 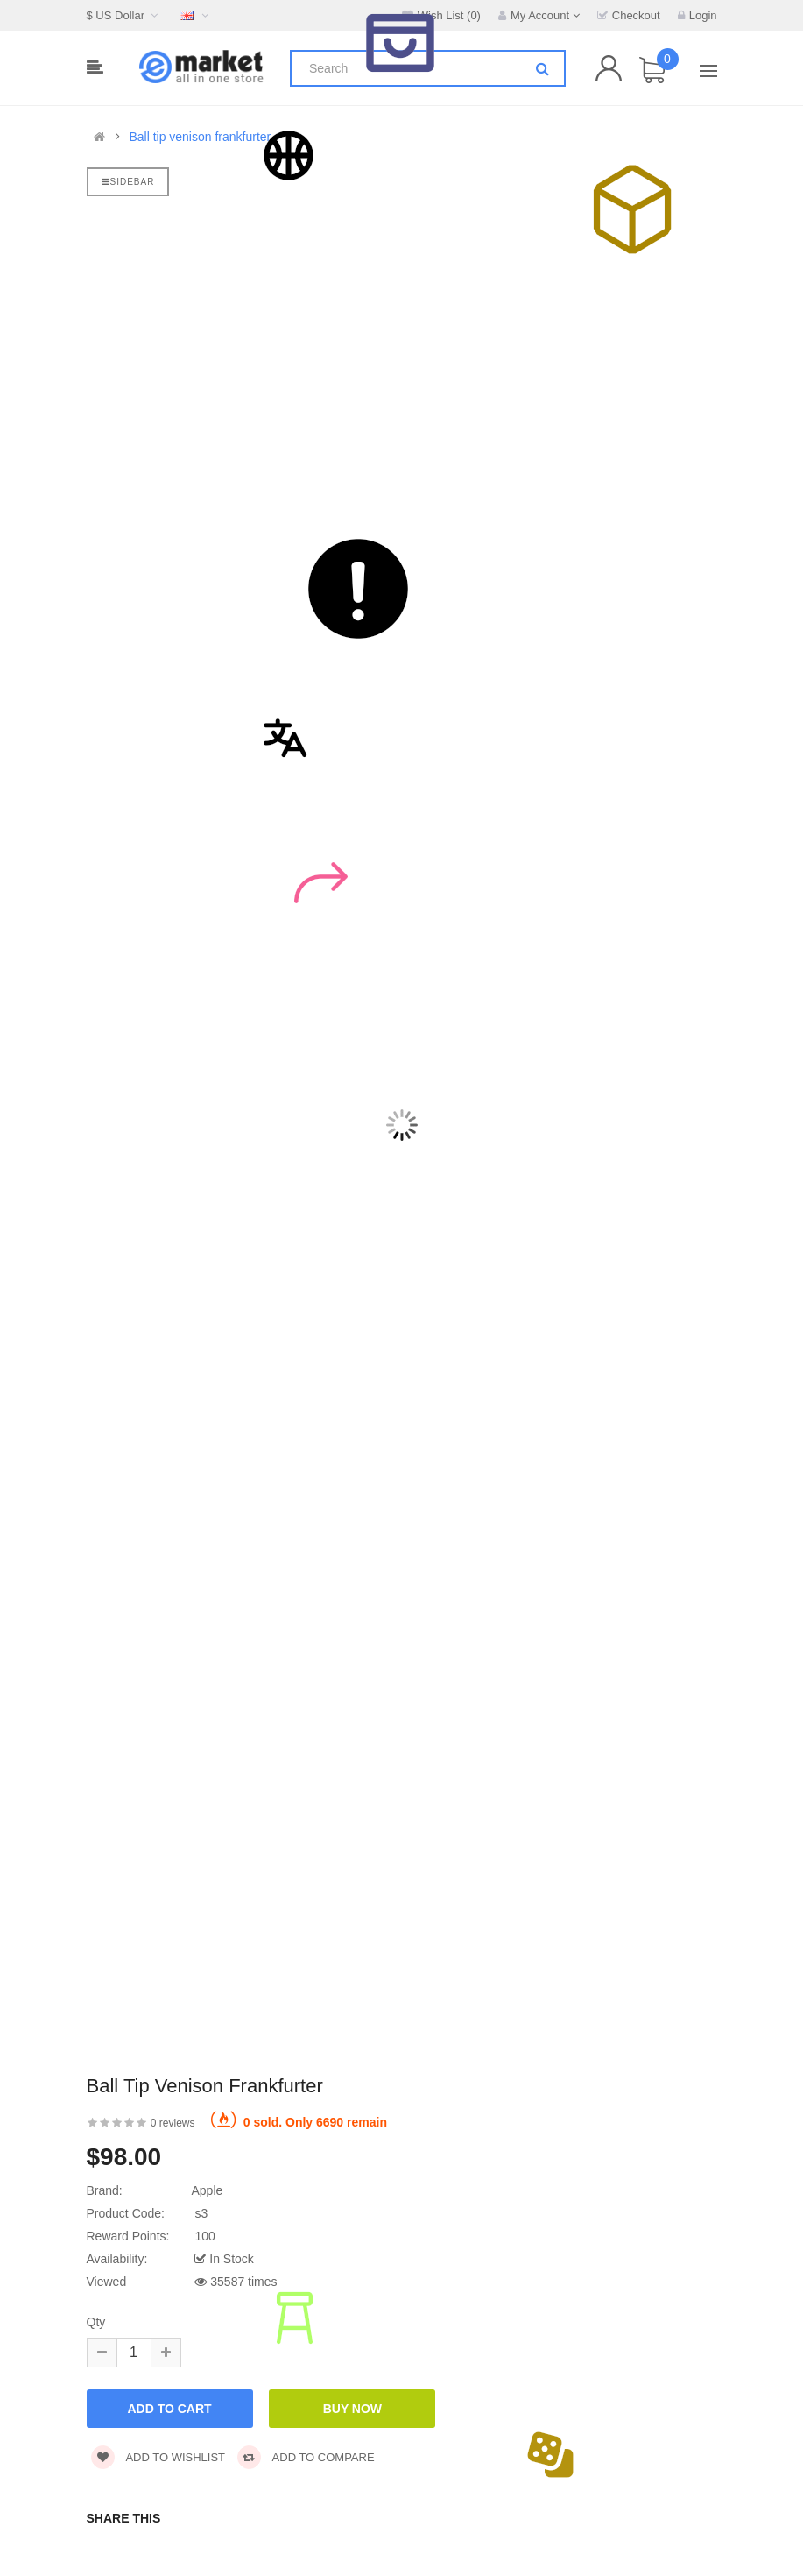 What do you see at coordinates (284, 739) in the screenshot?
I see `translate text to another language` at bounding box center [284, 739].